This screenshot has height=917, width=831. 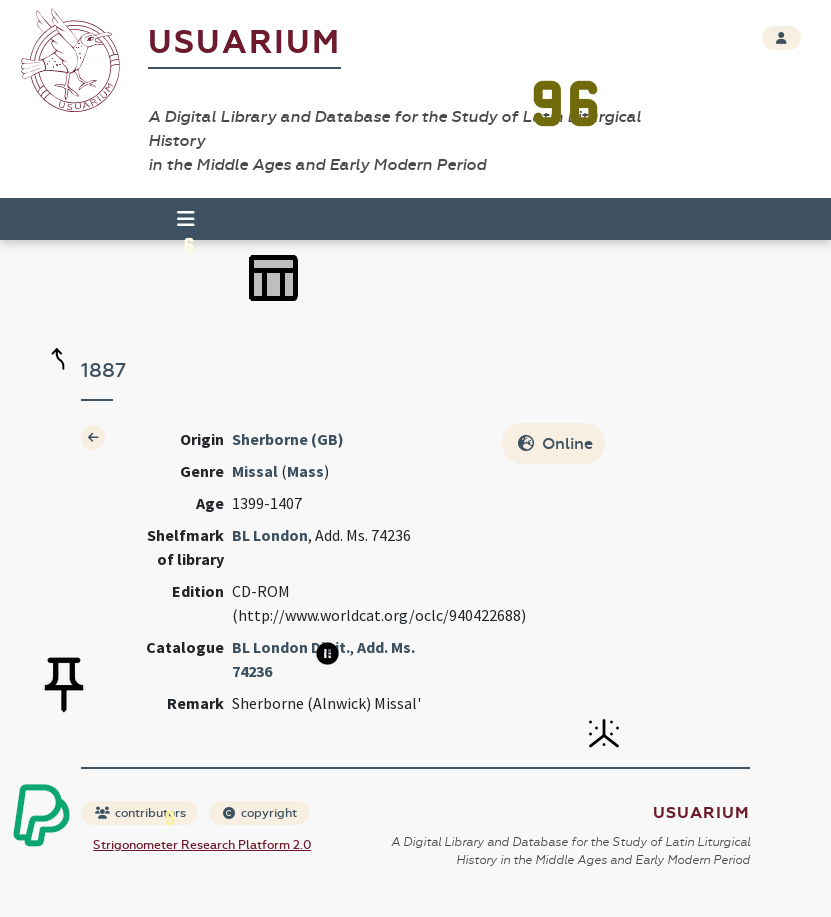 What do you see at coordinates (327, 653) in the screenshot?
I see `pause media playback` at bounding box center [327, 653].